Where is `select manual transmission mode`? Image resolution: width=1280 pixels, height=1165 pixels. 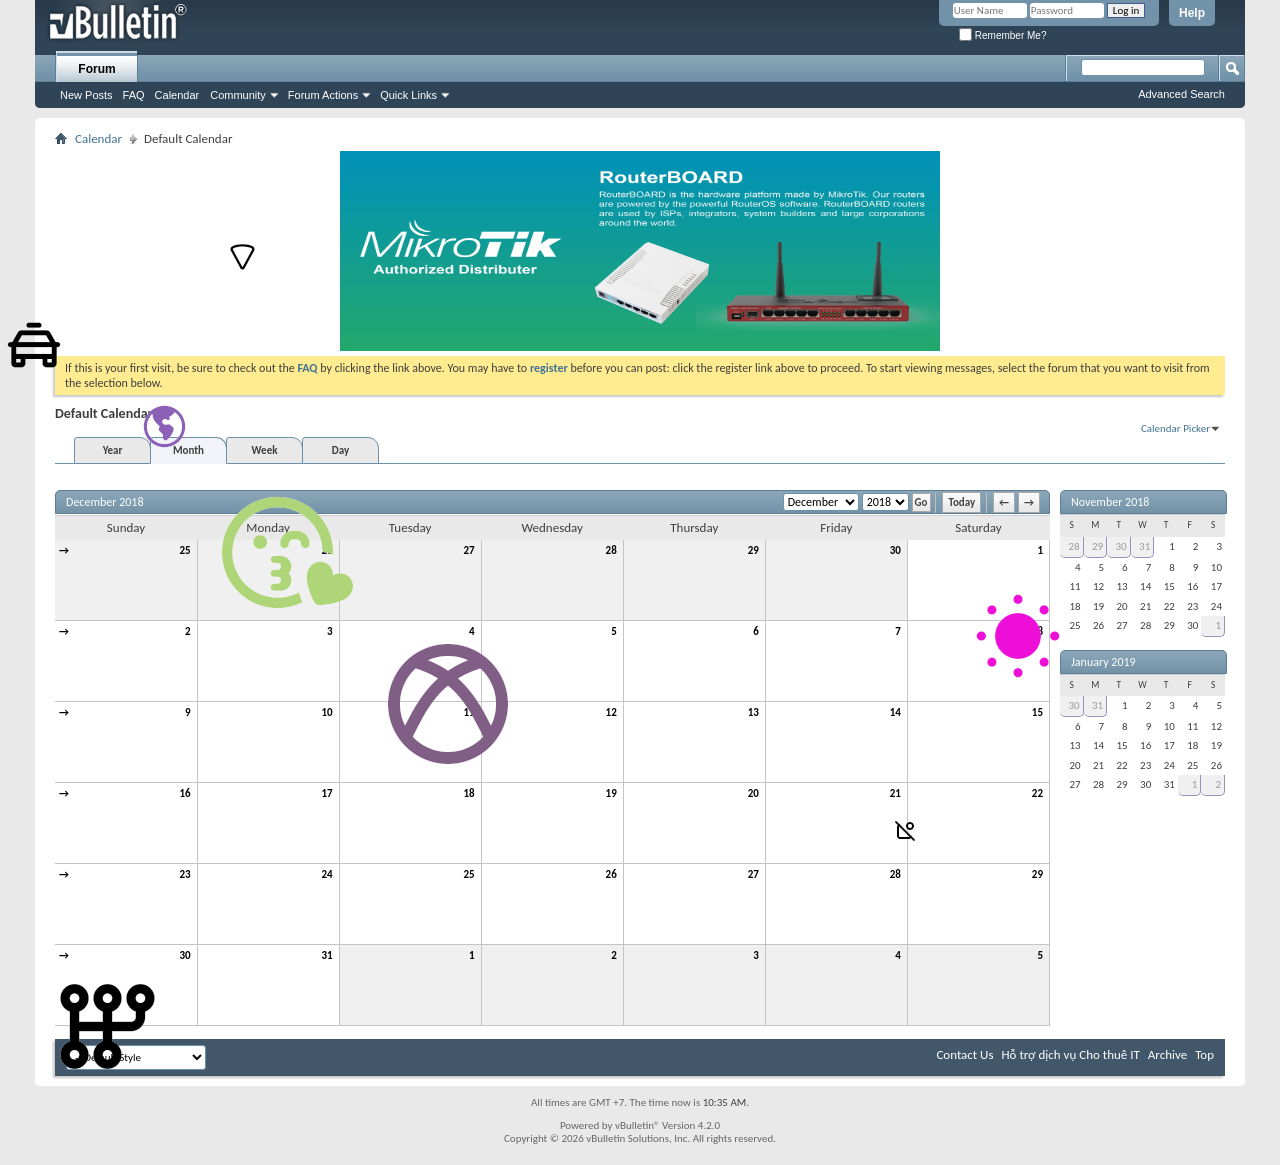 select manual transmission mode is located at coordinates (107, 1026).